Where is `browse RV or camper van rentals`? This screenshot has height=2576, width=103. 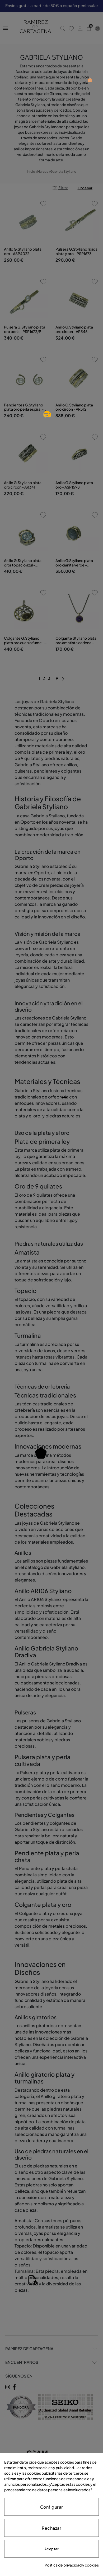 browse RV or camper van rentals is located at coordinates (47, 414).